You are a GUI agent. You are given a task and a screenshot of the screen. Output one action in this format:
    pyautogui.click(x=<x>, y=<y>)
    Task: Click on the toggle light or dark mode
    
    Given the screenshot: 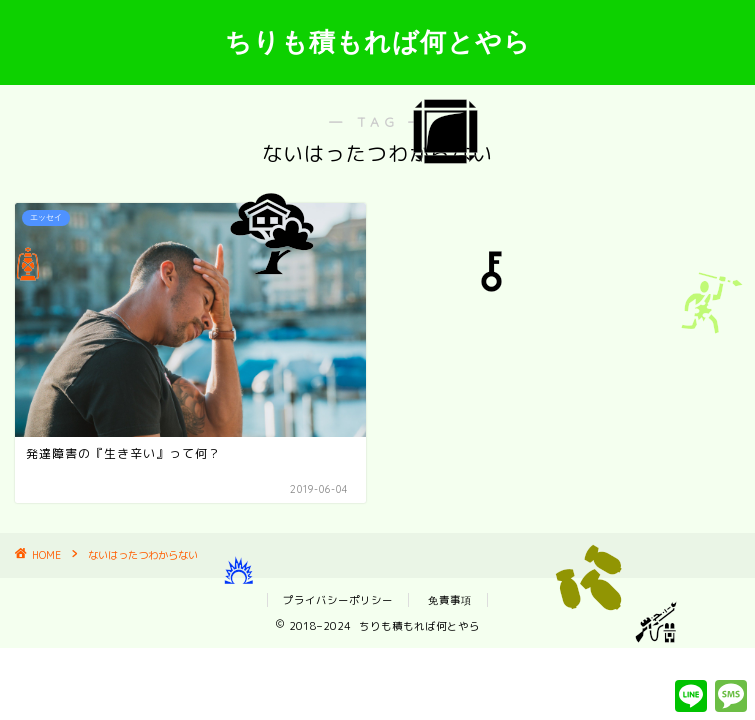 What is the action you would take?
    pyautogui.click(x=28, y=264)
    